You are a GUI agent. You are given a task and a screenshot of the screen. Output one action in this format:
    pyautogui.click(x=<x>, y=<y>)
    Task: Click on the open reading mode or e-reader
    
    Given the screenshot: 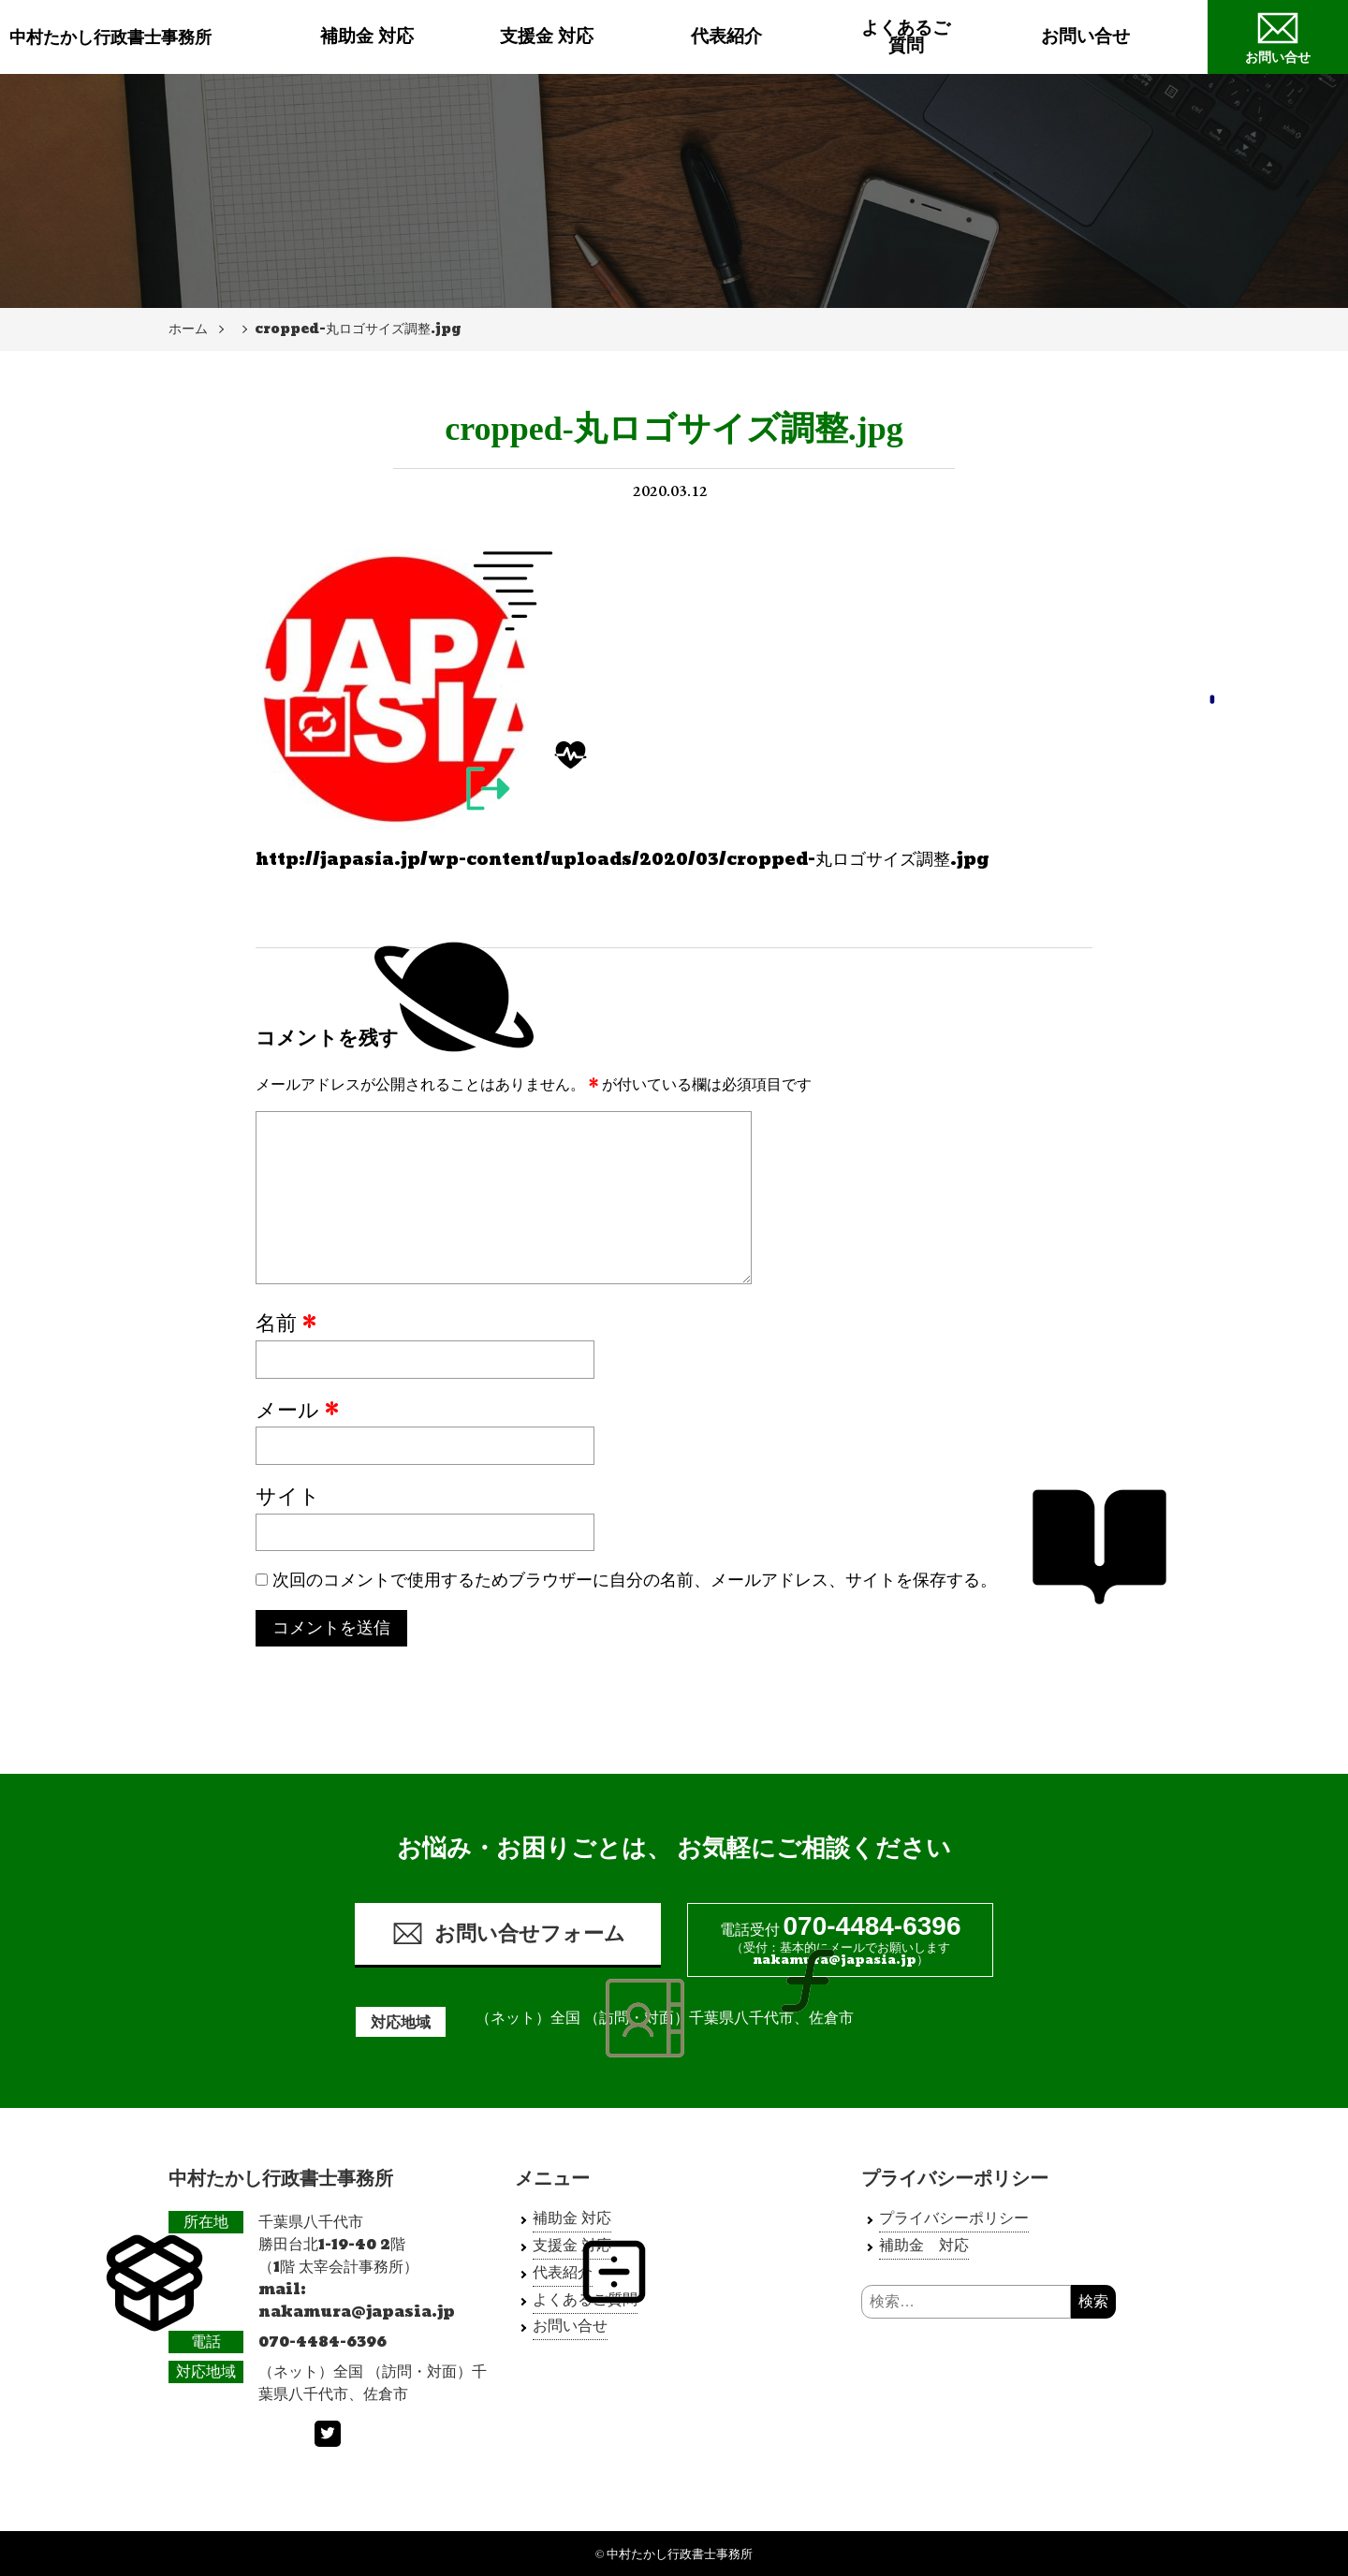 What is the action you would take?
    pyautogui.click(x=1099, y=1537)
    